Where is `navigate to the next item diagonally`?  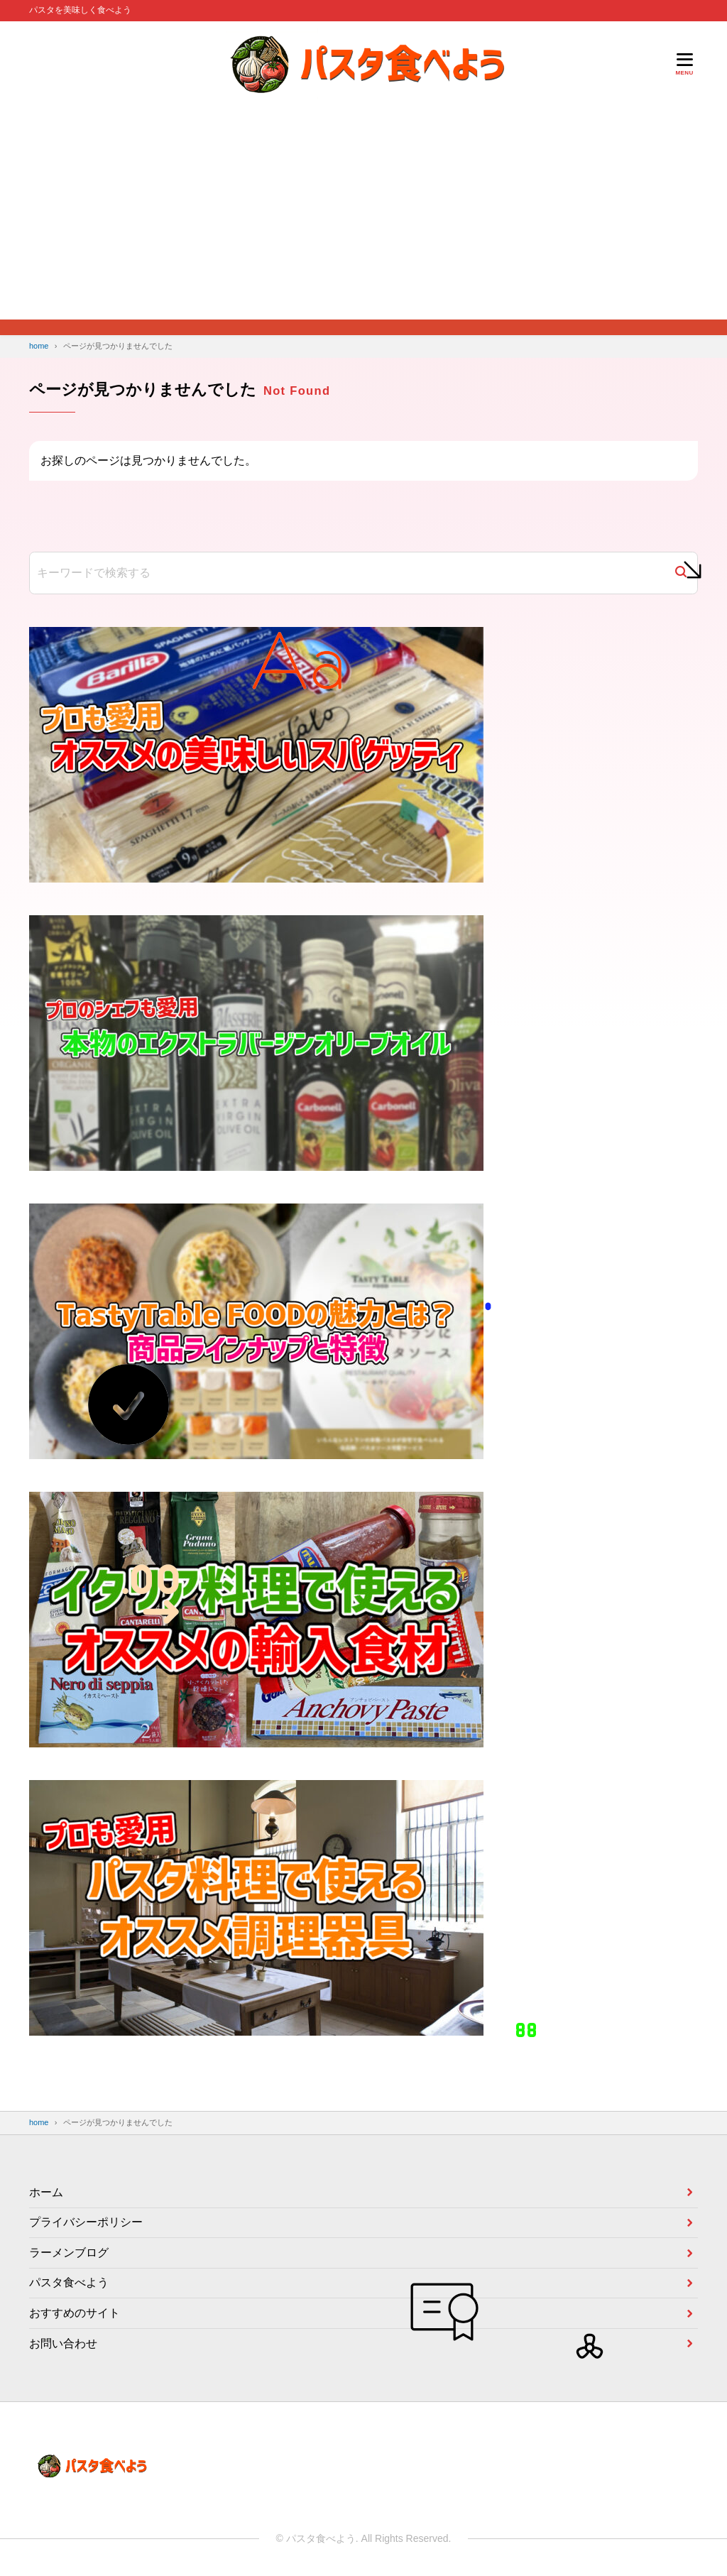
navigate to the next item diagonally is located at coordinates (692, 569).